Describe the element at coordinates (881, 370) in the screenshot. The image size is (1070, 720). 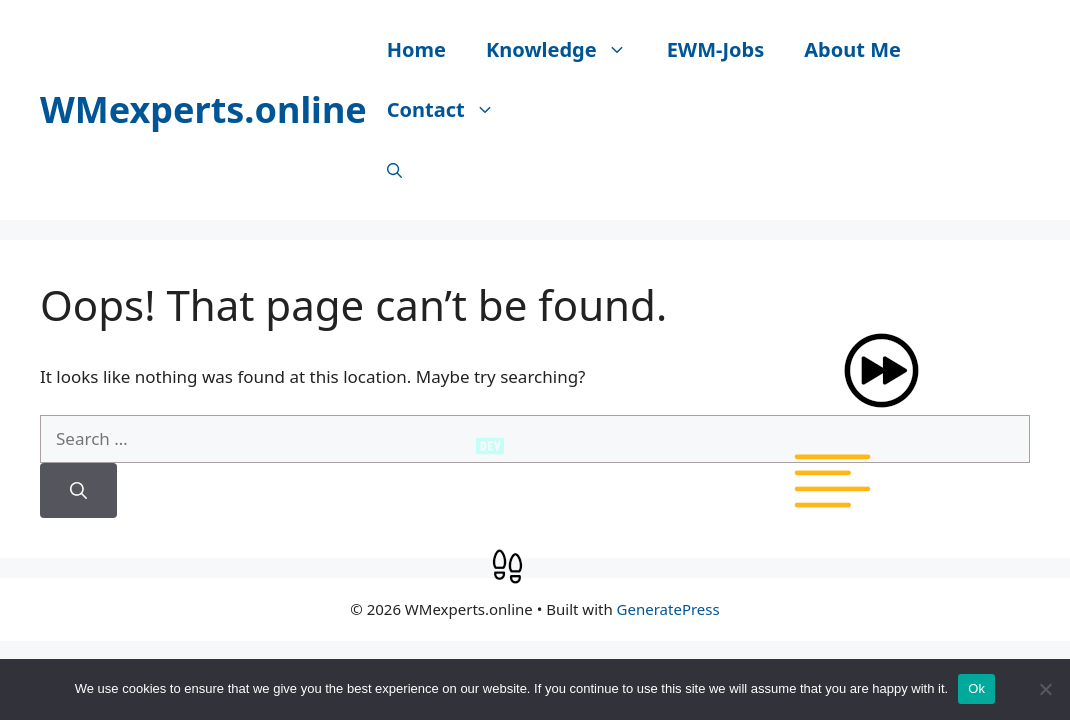
I see `skip forward or fast-forward media playback` at that location.